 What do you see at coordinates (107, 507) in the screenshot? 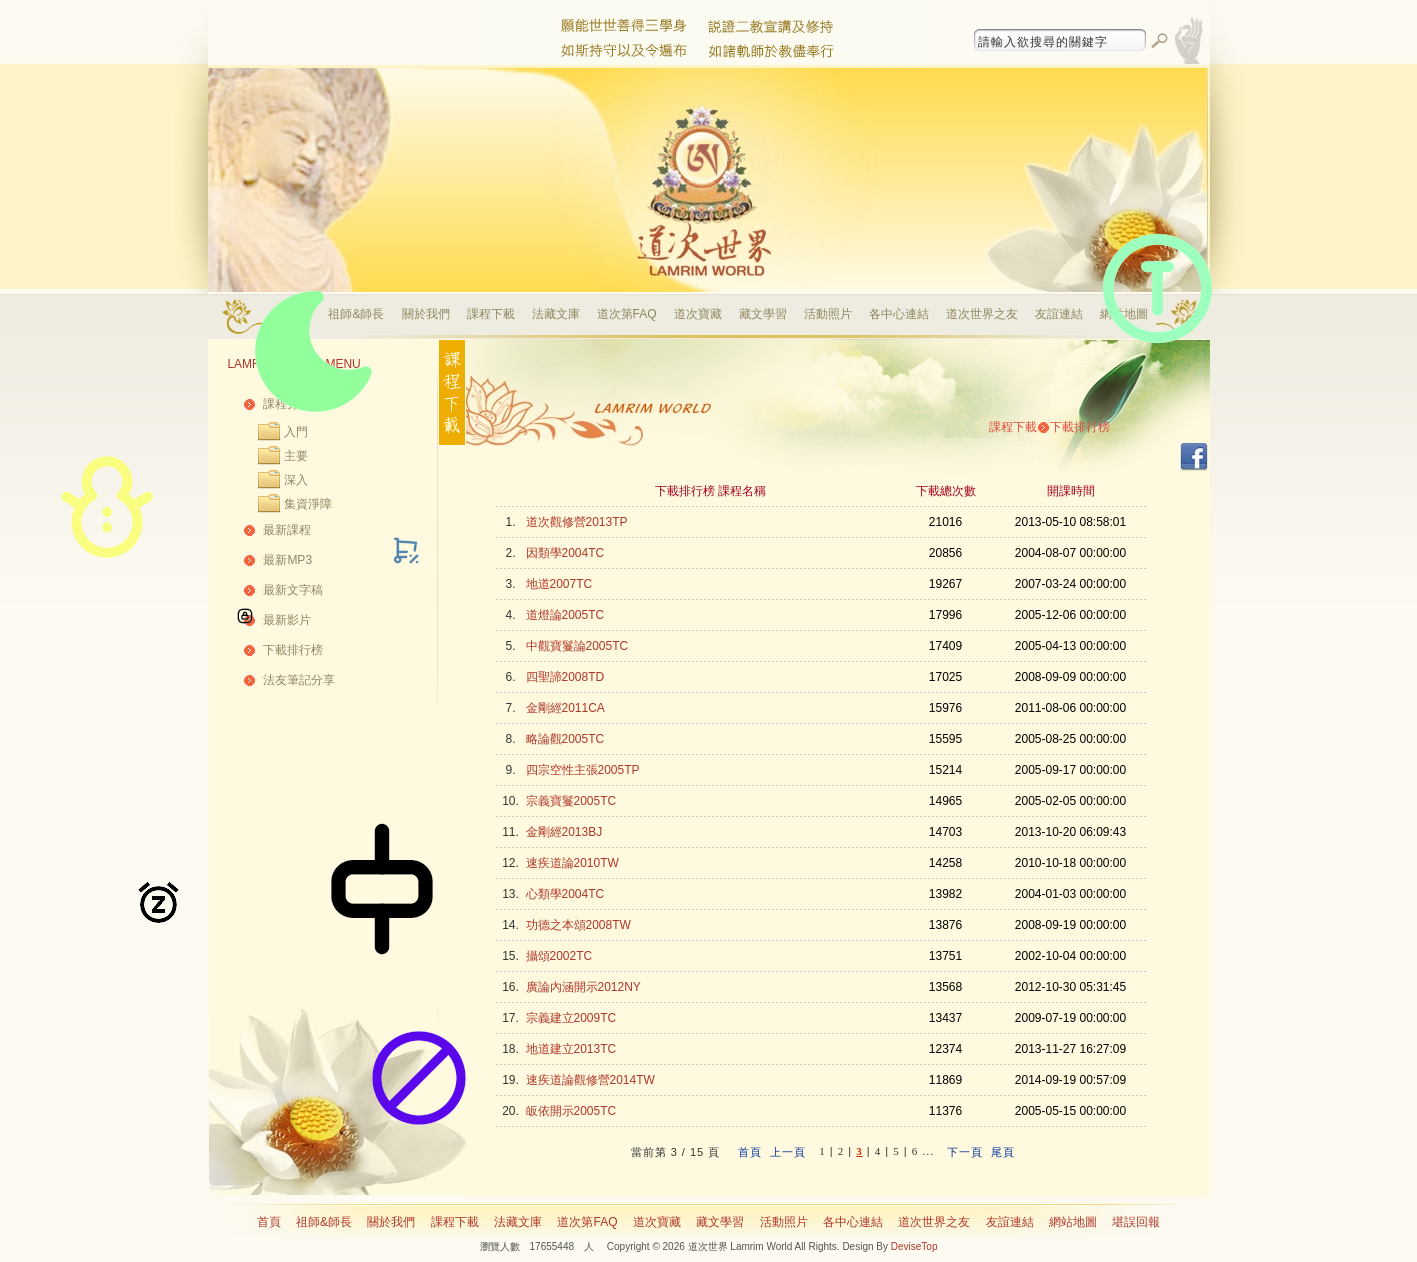
I see `indicates winter or cold weather conditions` at bounding box center [107, 507].